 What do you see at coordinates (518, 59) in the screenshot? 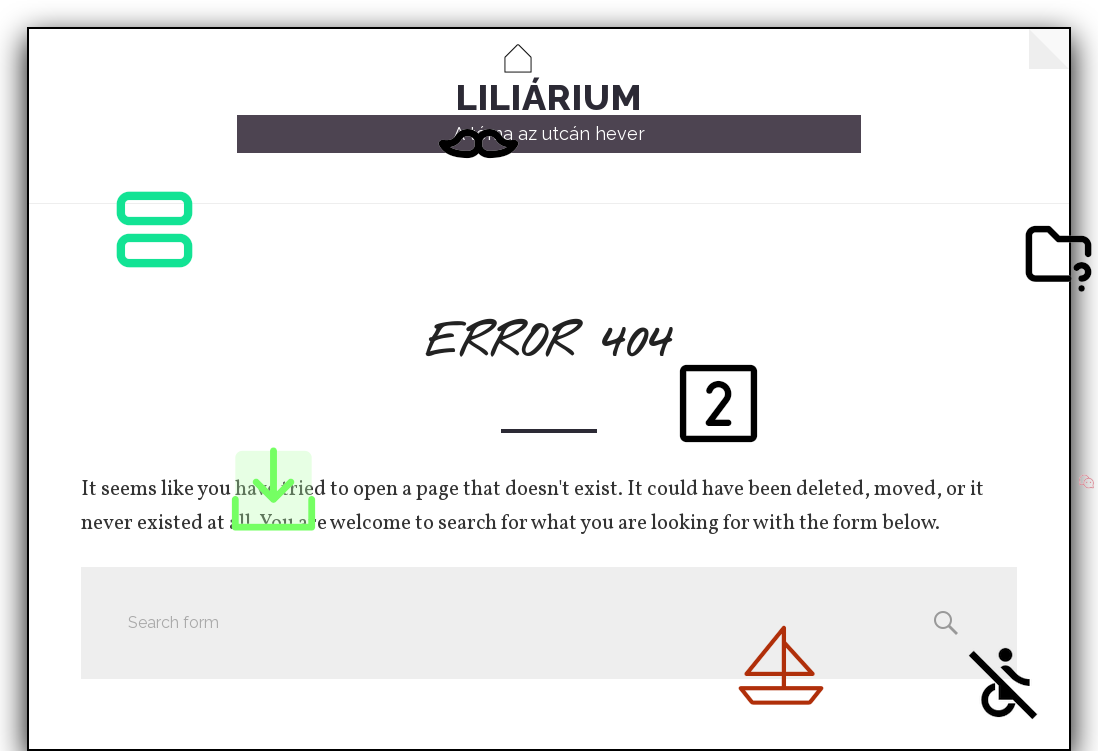
I see `navigate to home screen` at bounding box center [518, 59].